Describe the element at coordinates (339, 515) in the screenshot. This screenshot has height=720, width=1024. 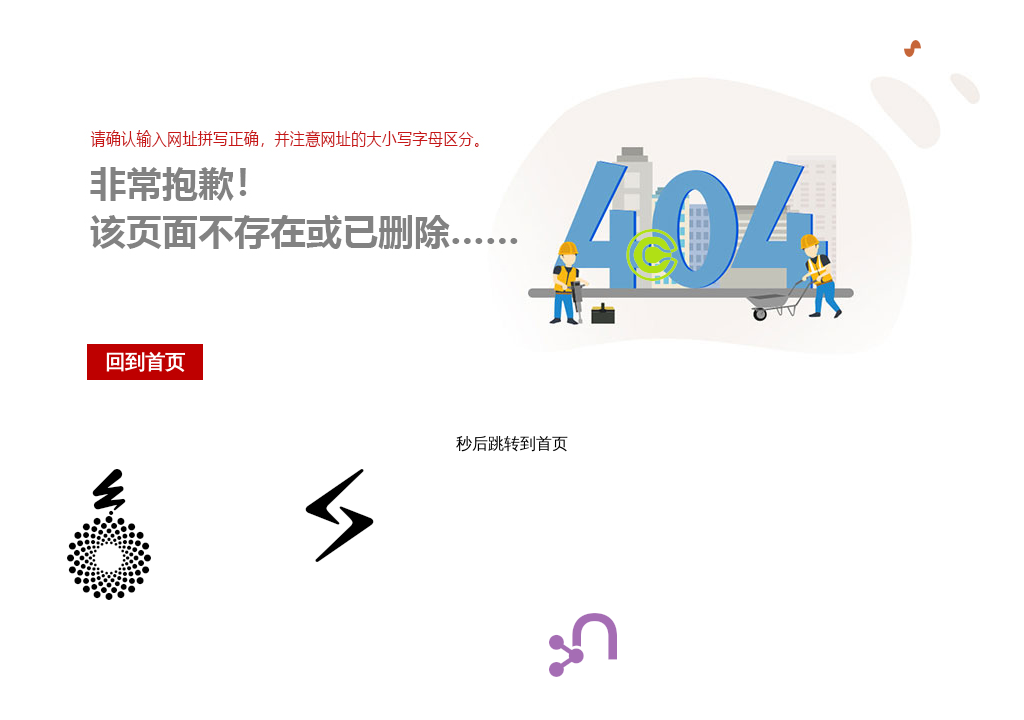
I see `slint framework logo` at that location.